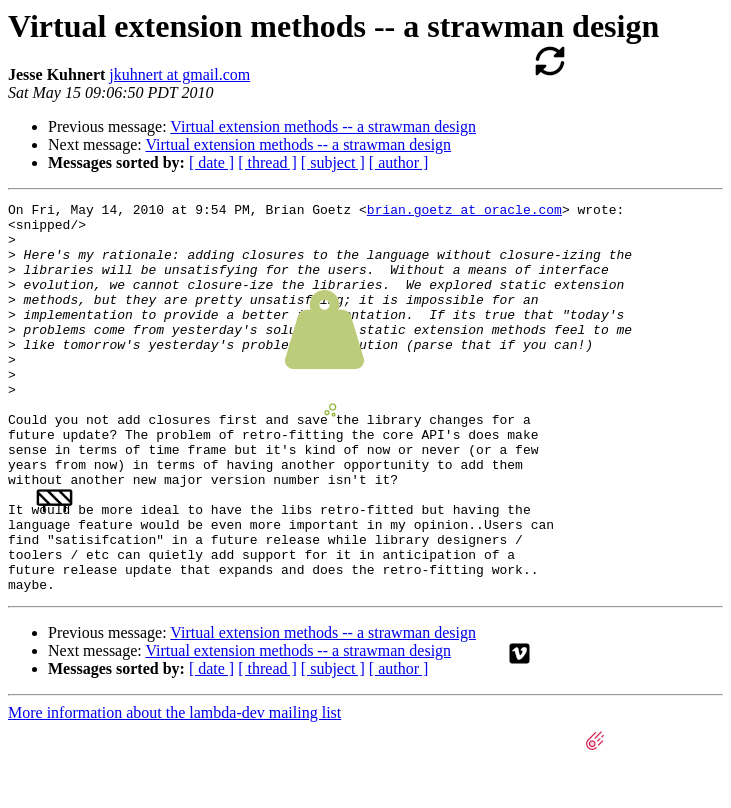 The image size is (731, 808). What do you see at coordinates (331, 410) in the screenshot?
I see `view bubble chart data visualization` at bounding box center [331, 410].